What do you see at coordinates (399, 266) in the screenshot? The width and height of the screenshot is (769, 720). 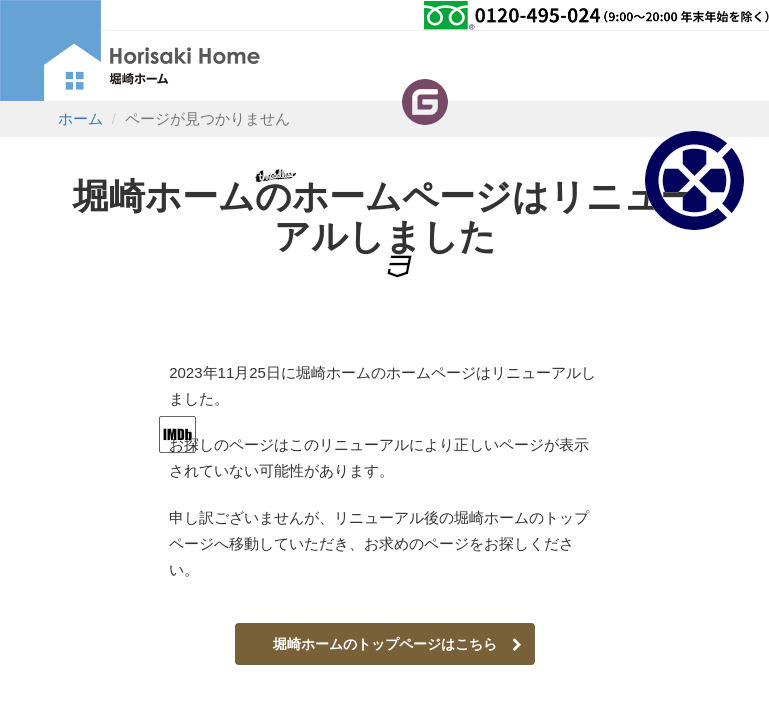 I see `indicates CSS3 styling or stylesheet` at bounding box center [399, 266].